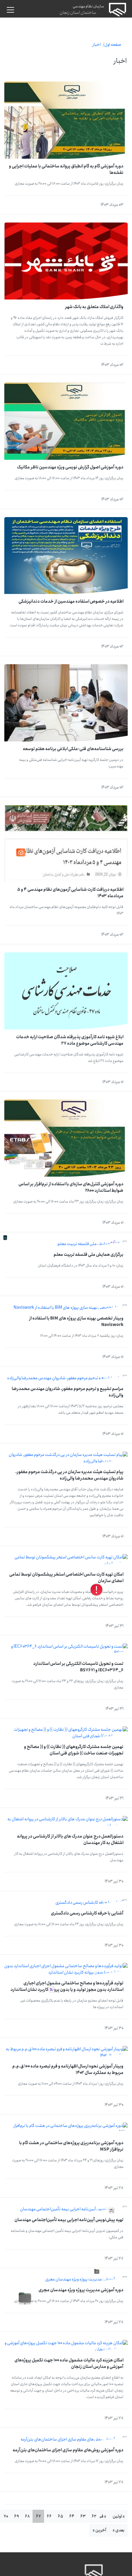 The image size is (132, 2576). Describe the element at coordinates (111, 2210) in the screenshot. I see `iMelody ringtone file` at that location.